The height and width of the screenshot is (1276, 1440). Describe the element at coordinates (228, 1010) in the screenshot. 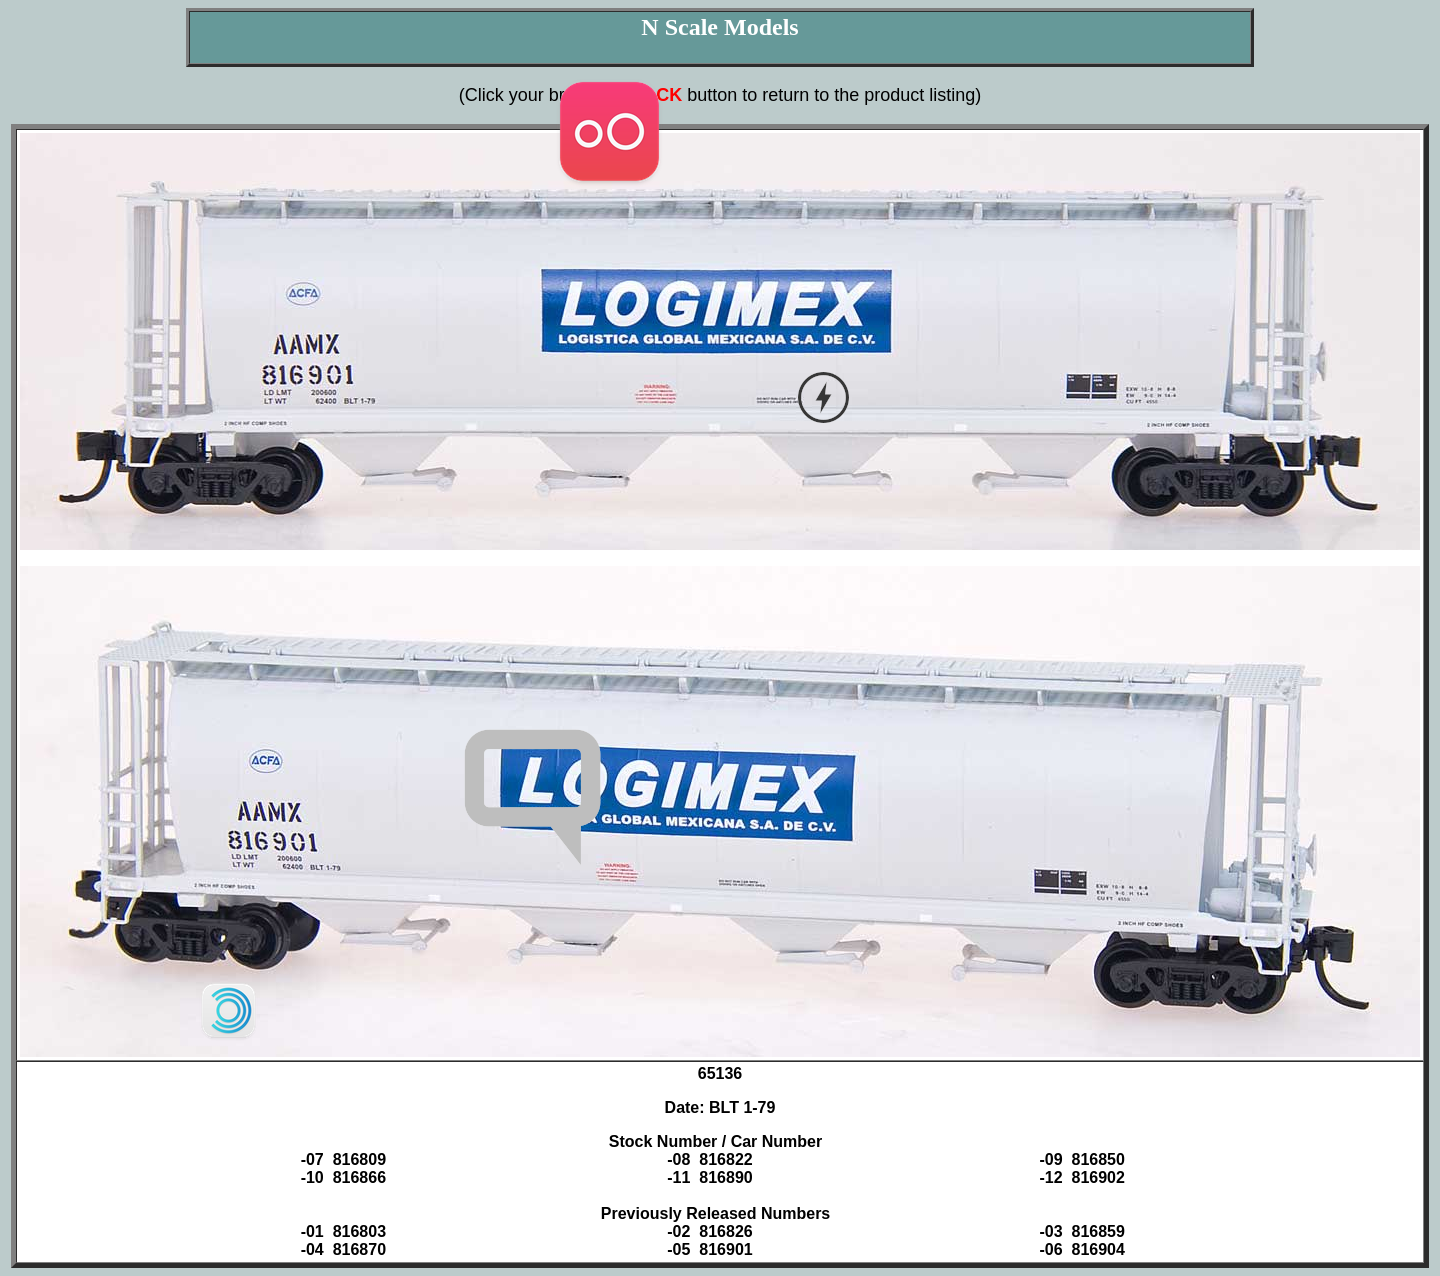

I see `open alvr virtual reality streaming app` at that location.